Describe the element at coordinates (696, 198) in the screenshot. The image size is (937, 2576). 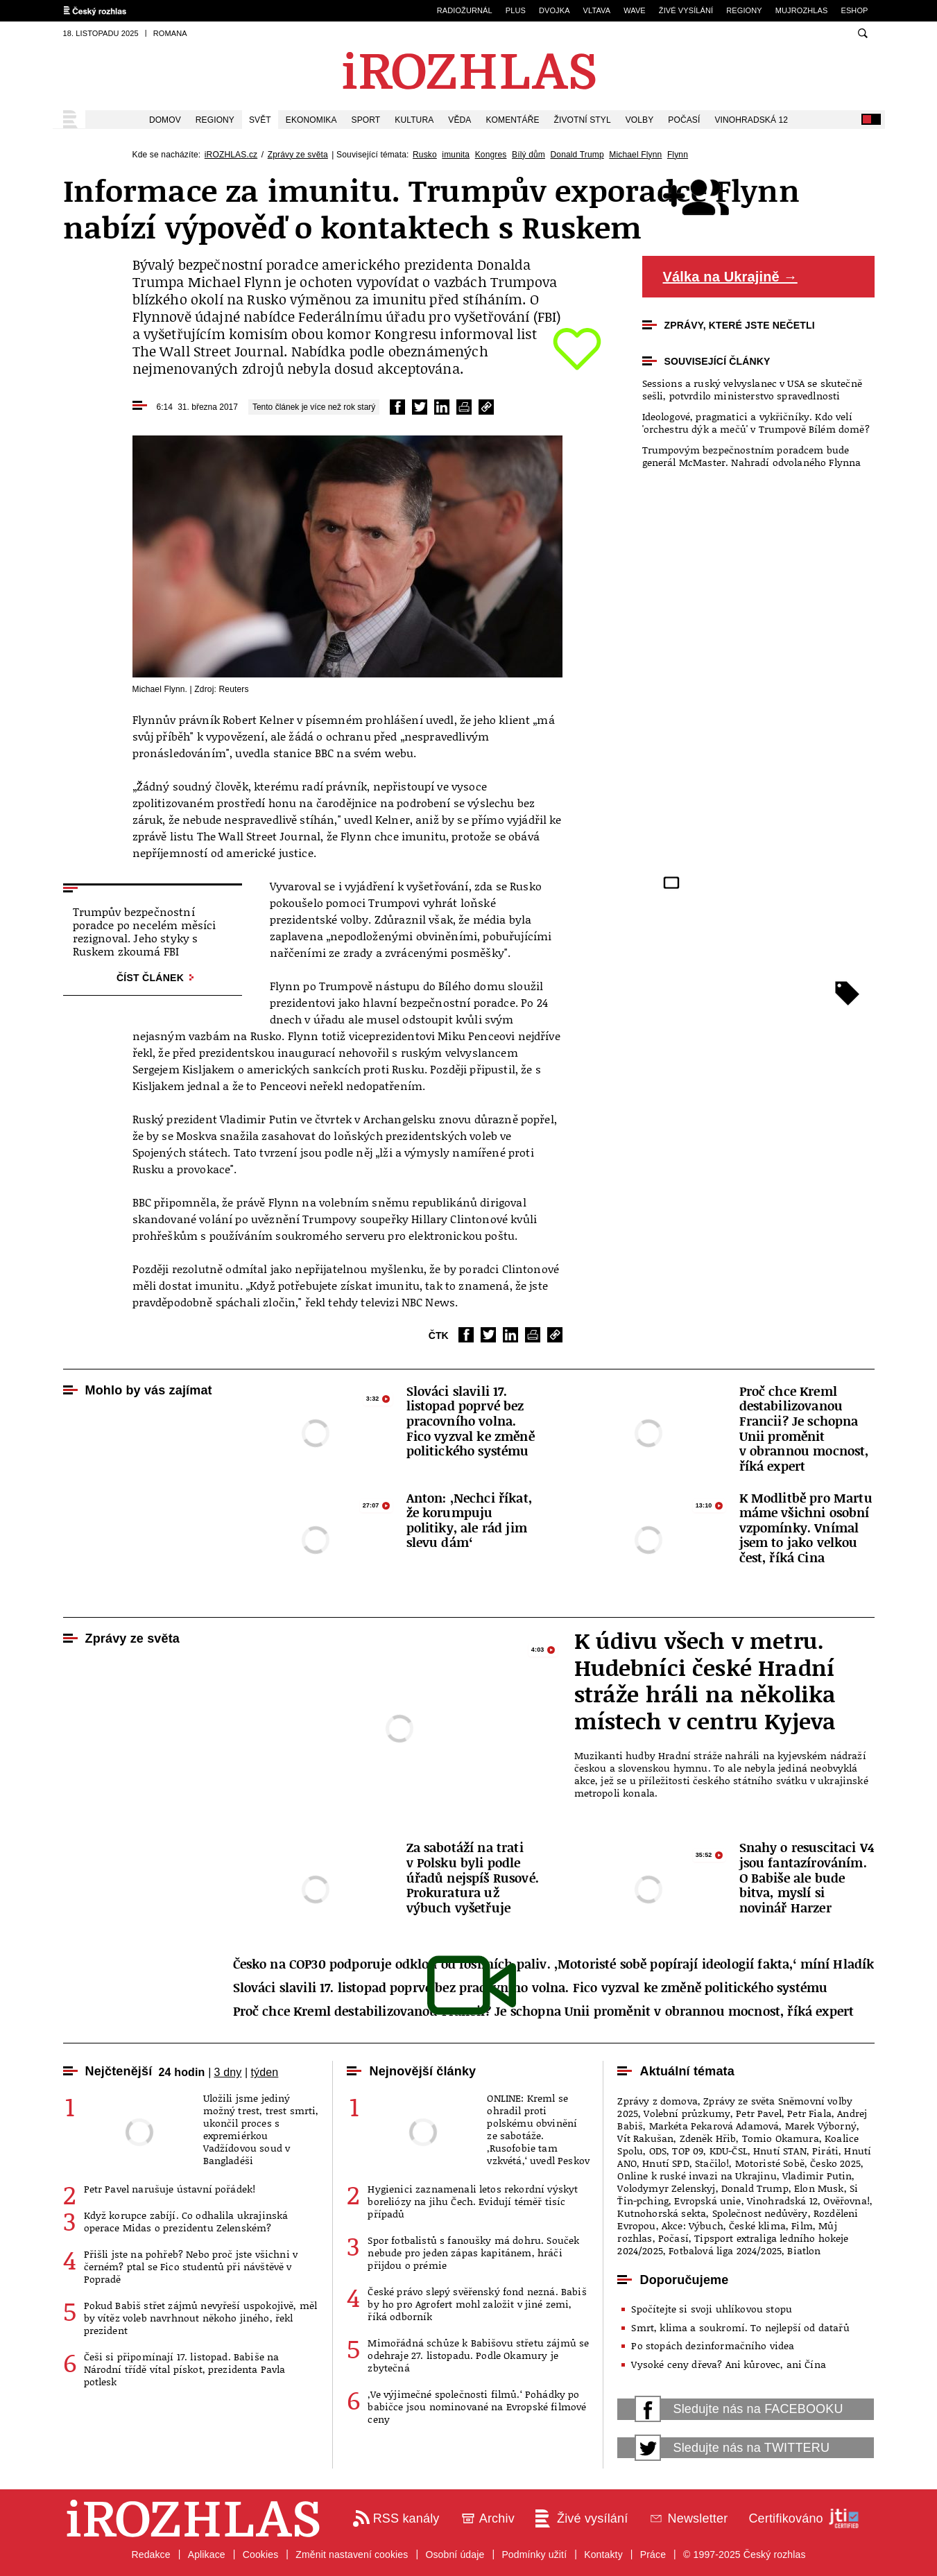
I see `add a new member to the group` at that location.